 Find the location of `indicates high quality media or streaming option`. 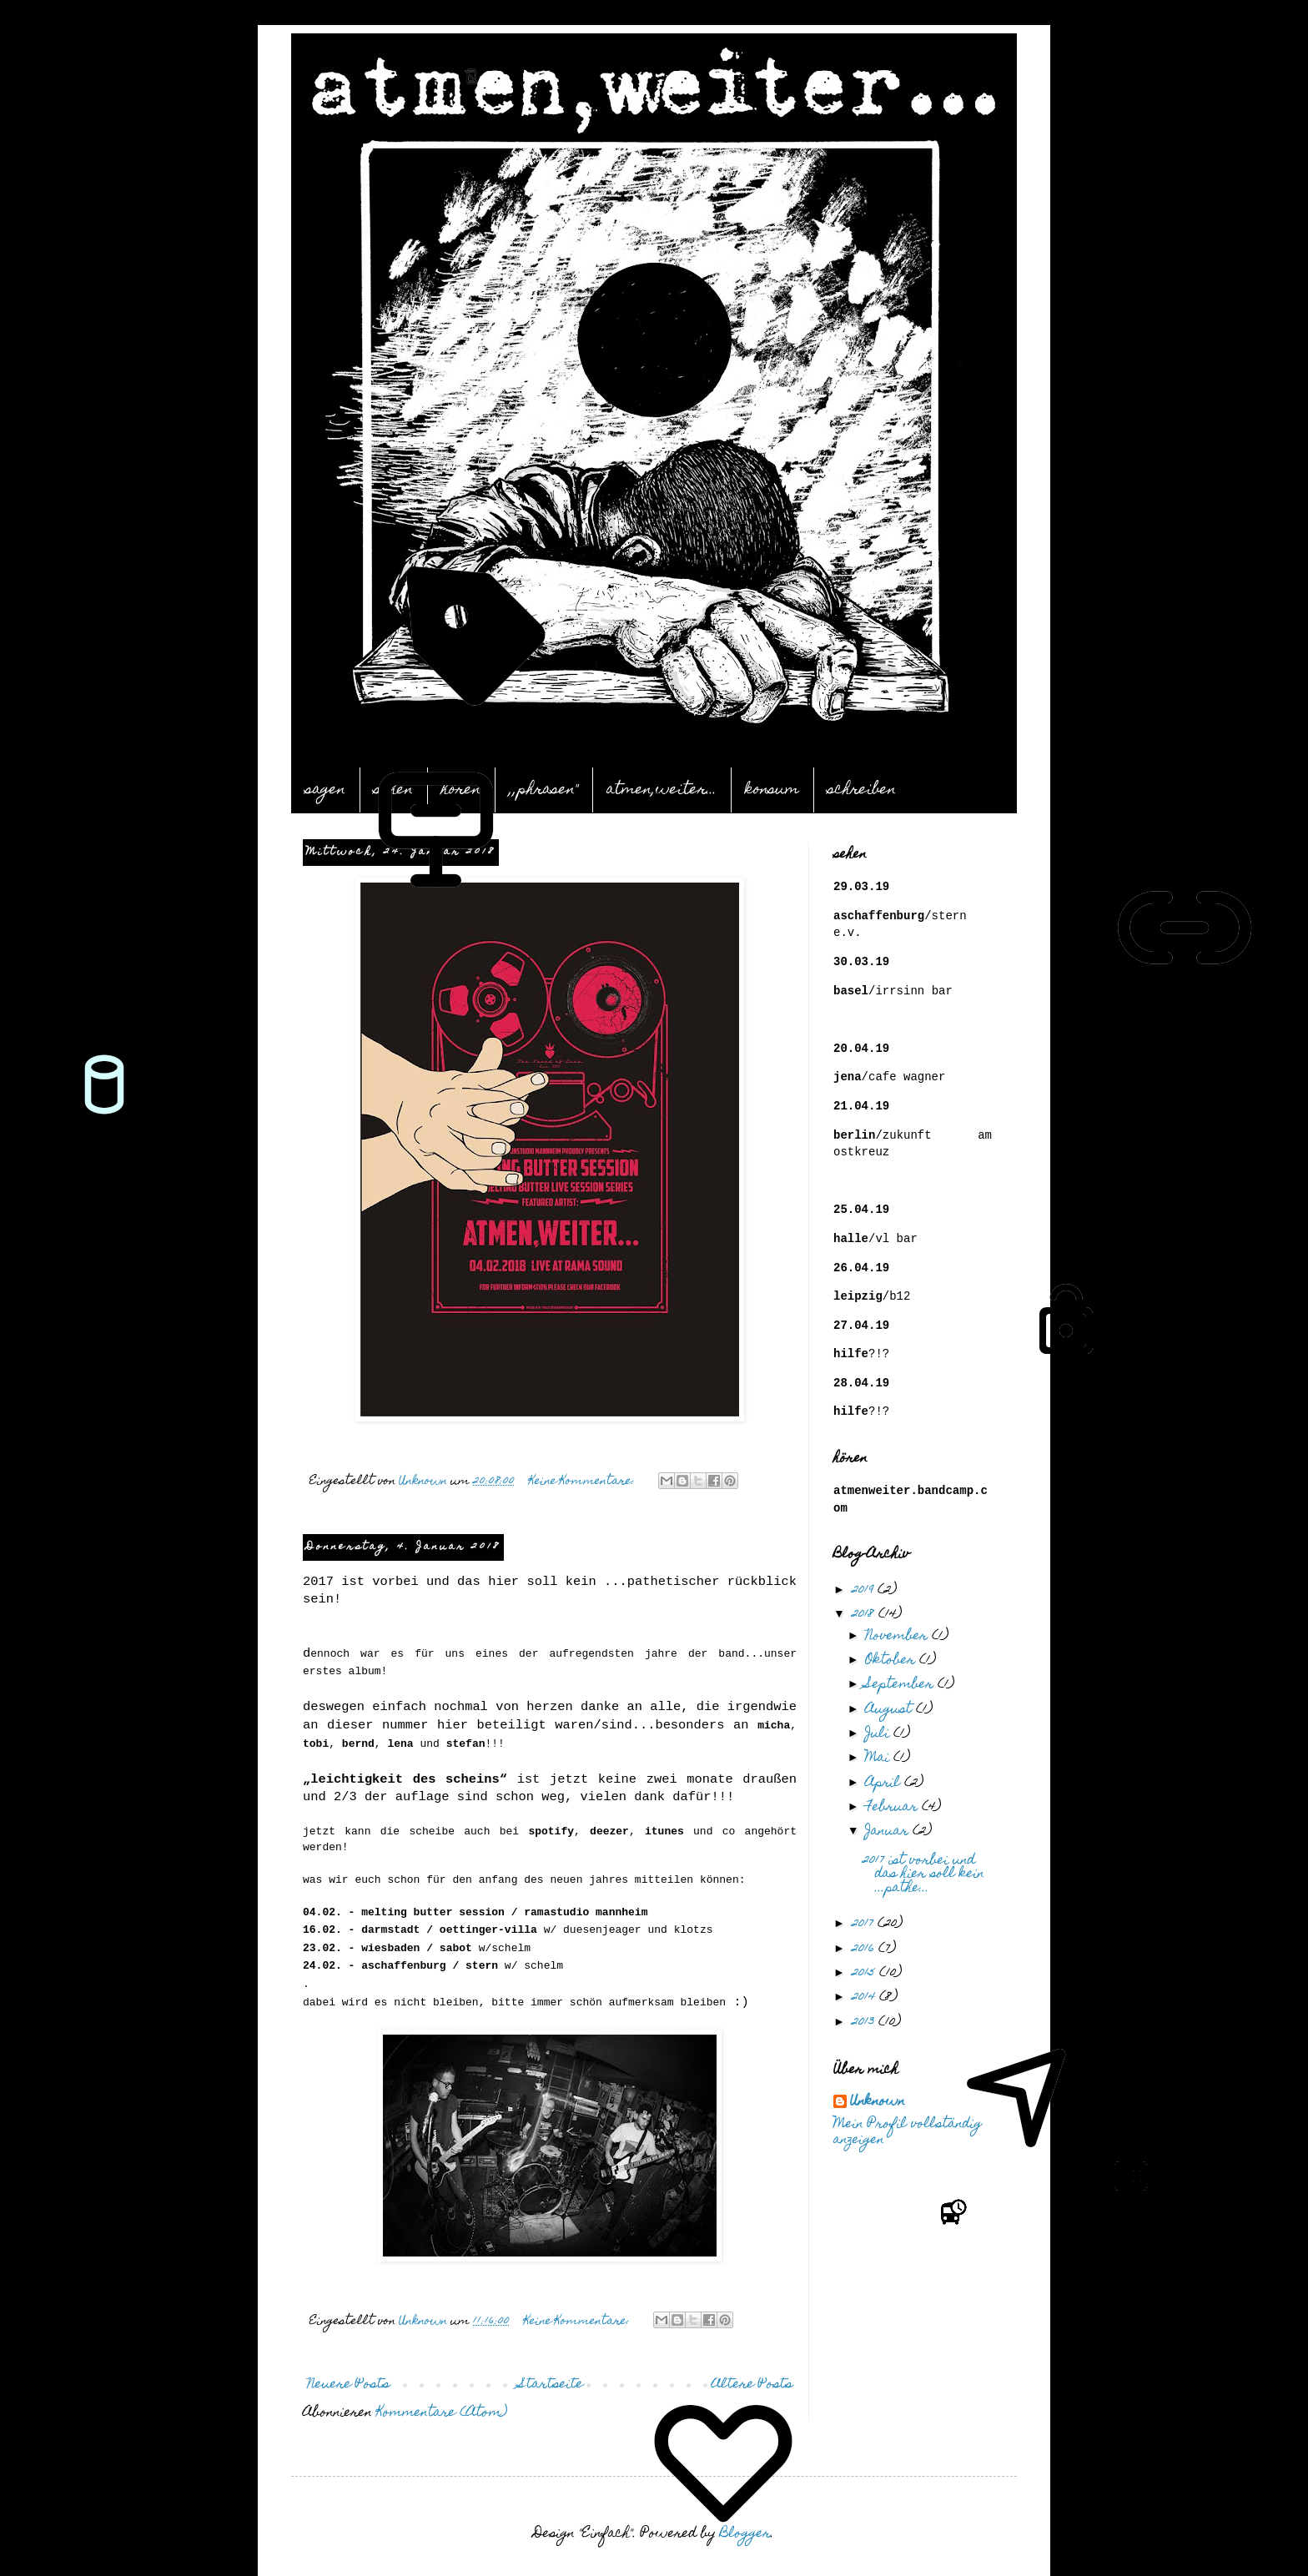

indicates high quality media or streaming option is located at coordinates (1130, 2176).